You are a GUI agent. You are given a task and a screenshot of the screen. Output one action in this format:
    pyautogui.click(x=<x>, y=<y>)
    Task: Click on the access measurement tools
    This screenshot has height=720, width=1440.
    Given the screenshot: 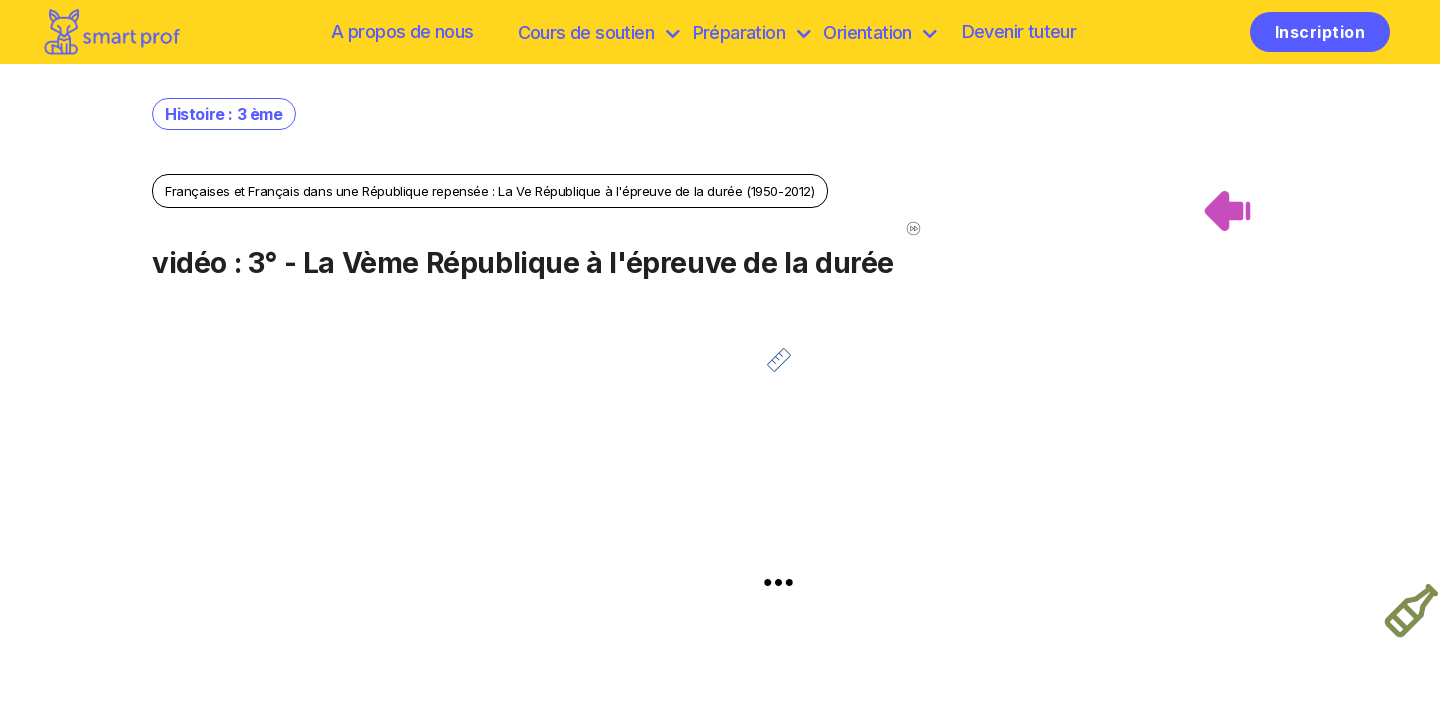 What is the action you would take?
    pyautogui.click(x=779, y=360)
    